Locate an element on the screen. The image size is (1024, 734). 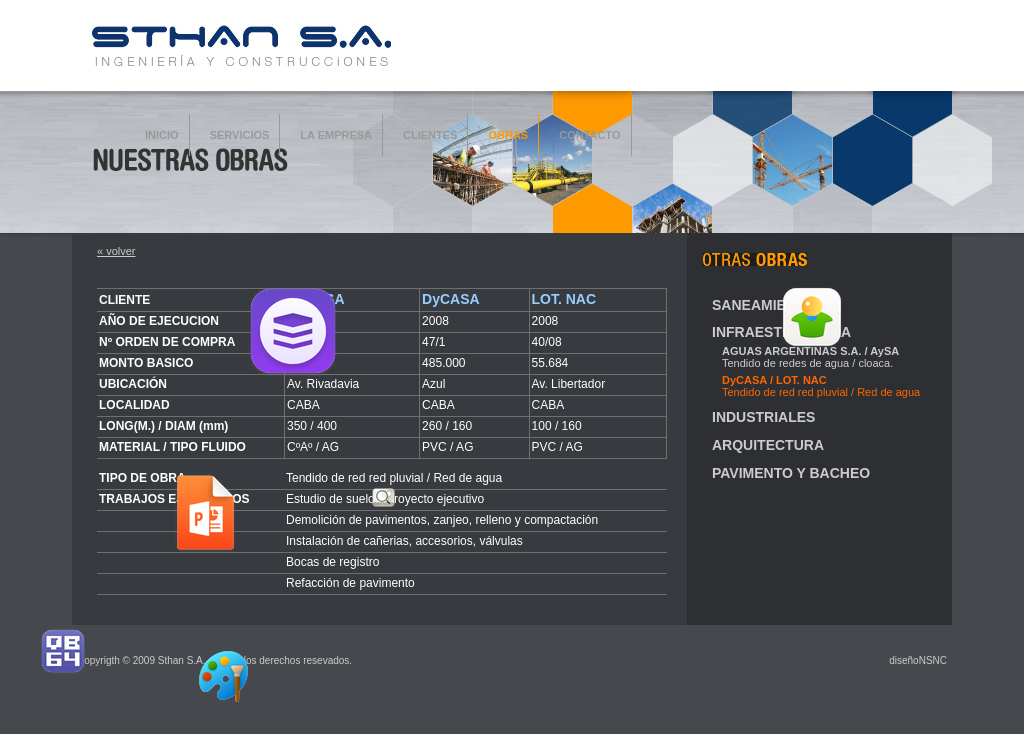
launch the QB64 programming environment is located at coordinates (63, 651).